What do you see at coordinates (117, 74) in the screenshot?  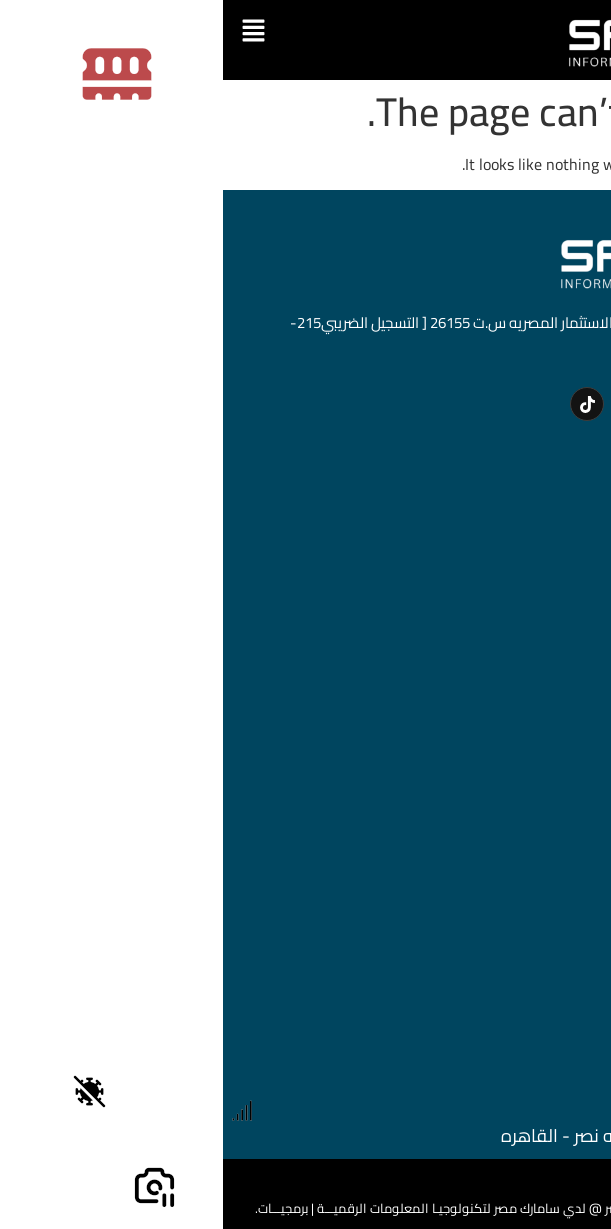 I see `view system memory or RAM usage` at bounding box center [117, 74].